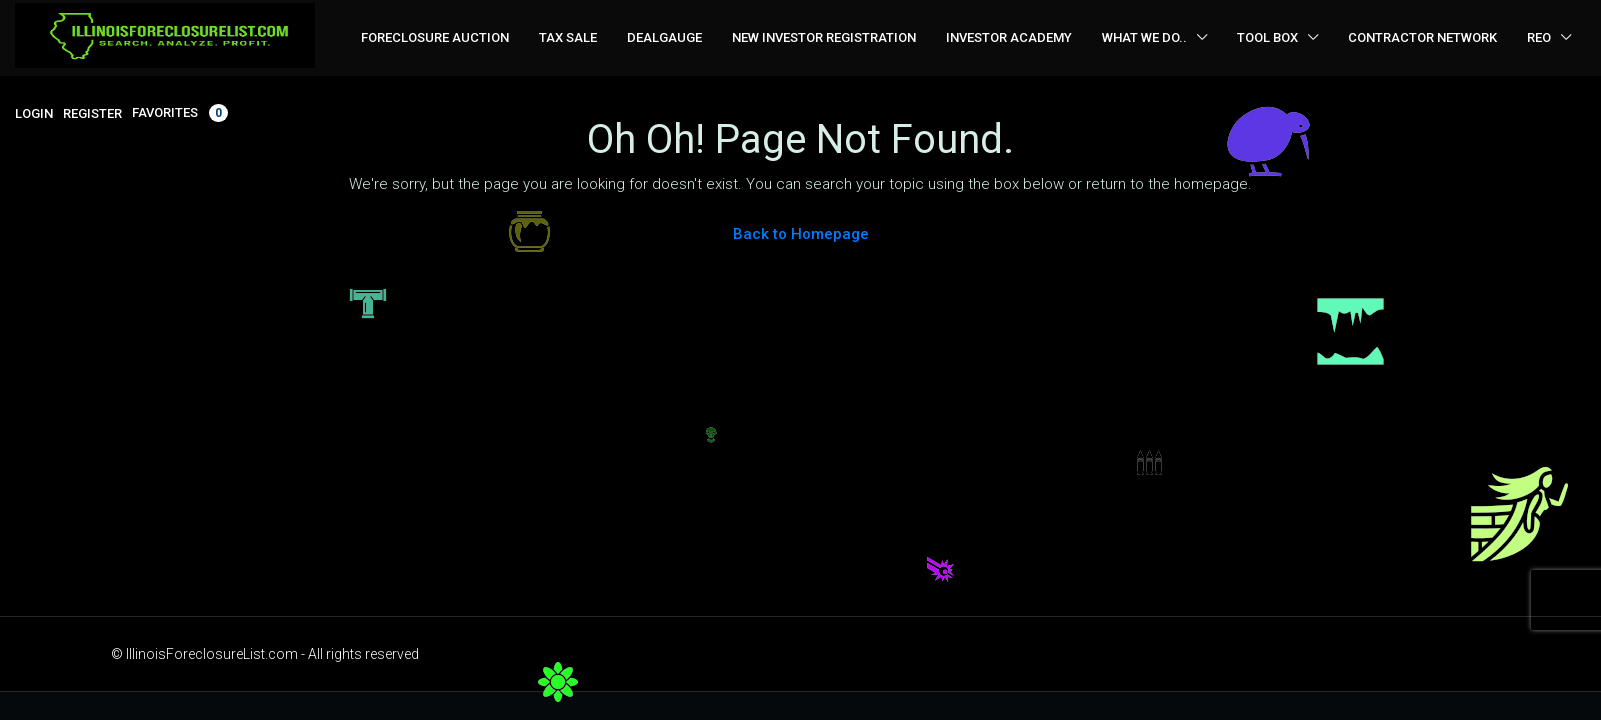  Describe the element at coordinates (529, 231) in the screenshot. I see `view inventory or storage container` at that location.